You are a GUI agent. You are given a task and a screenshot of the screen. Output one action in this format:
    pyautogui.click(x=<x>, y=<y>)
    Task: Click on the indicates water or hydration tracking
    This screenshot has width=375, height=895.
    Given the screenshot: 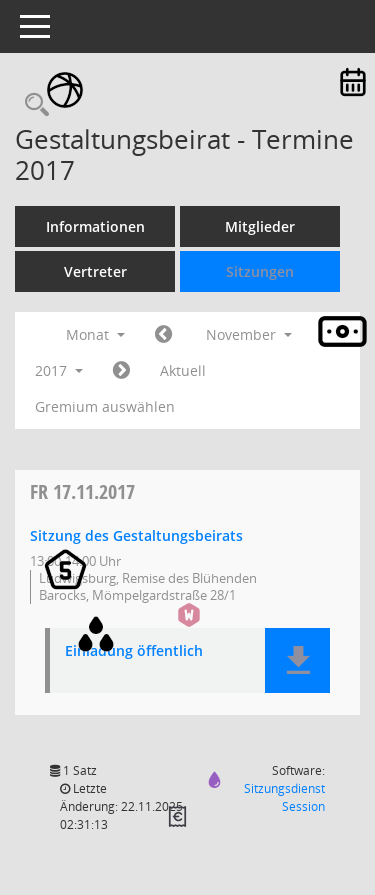 What is the action you would take?
    pyautogui.click(x=214, y=779)
    